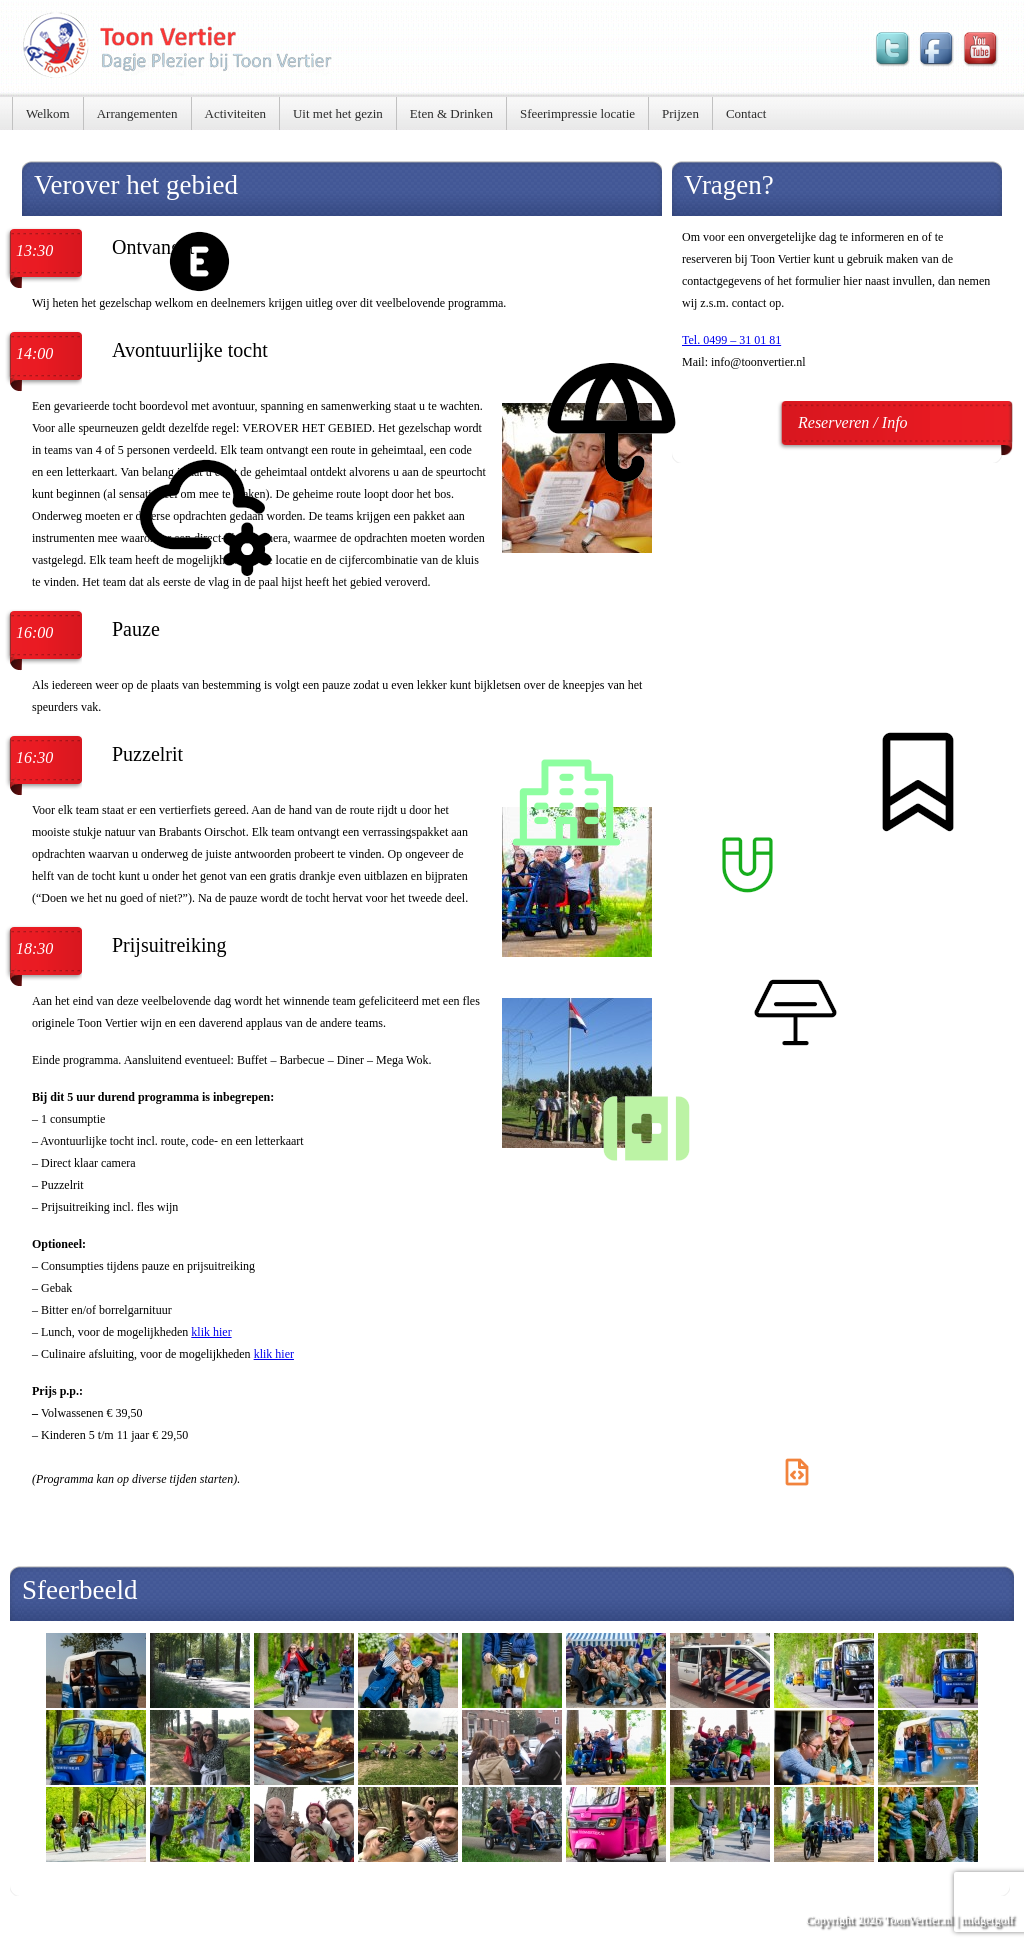 This screenshot has height=1946, width=1024. What do you see at coordinates (747, 862) in the screenshot?
I see `activate magnetic snap or alignment tool` at bounding box center [747, 862].